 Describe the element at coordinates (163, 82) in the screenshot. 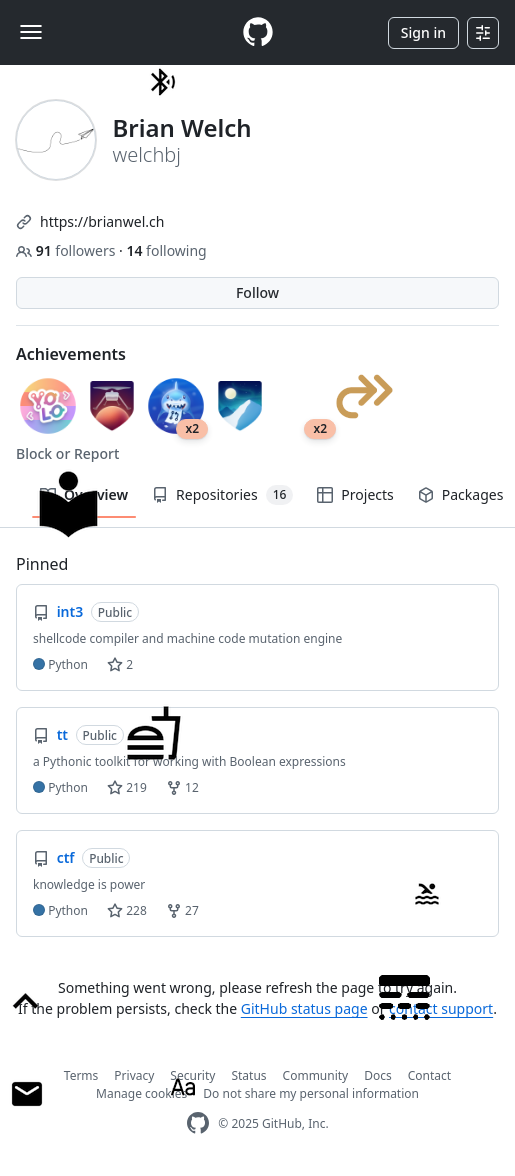

I see `searching for nearby bluetooth devices` at that location.